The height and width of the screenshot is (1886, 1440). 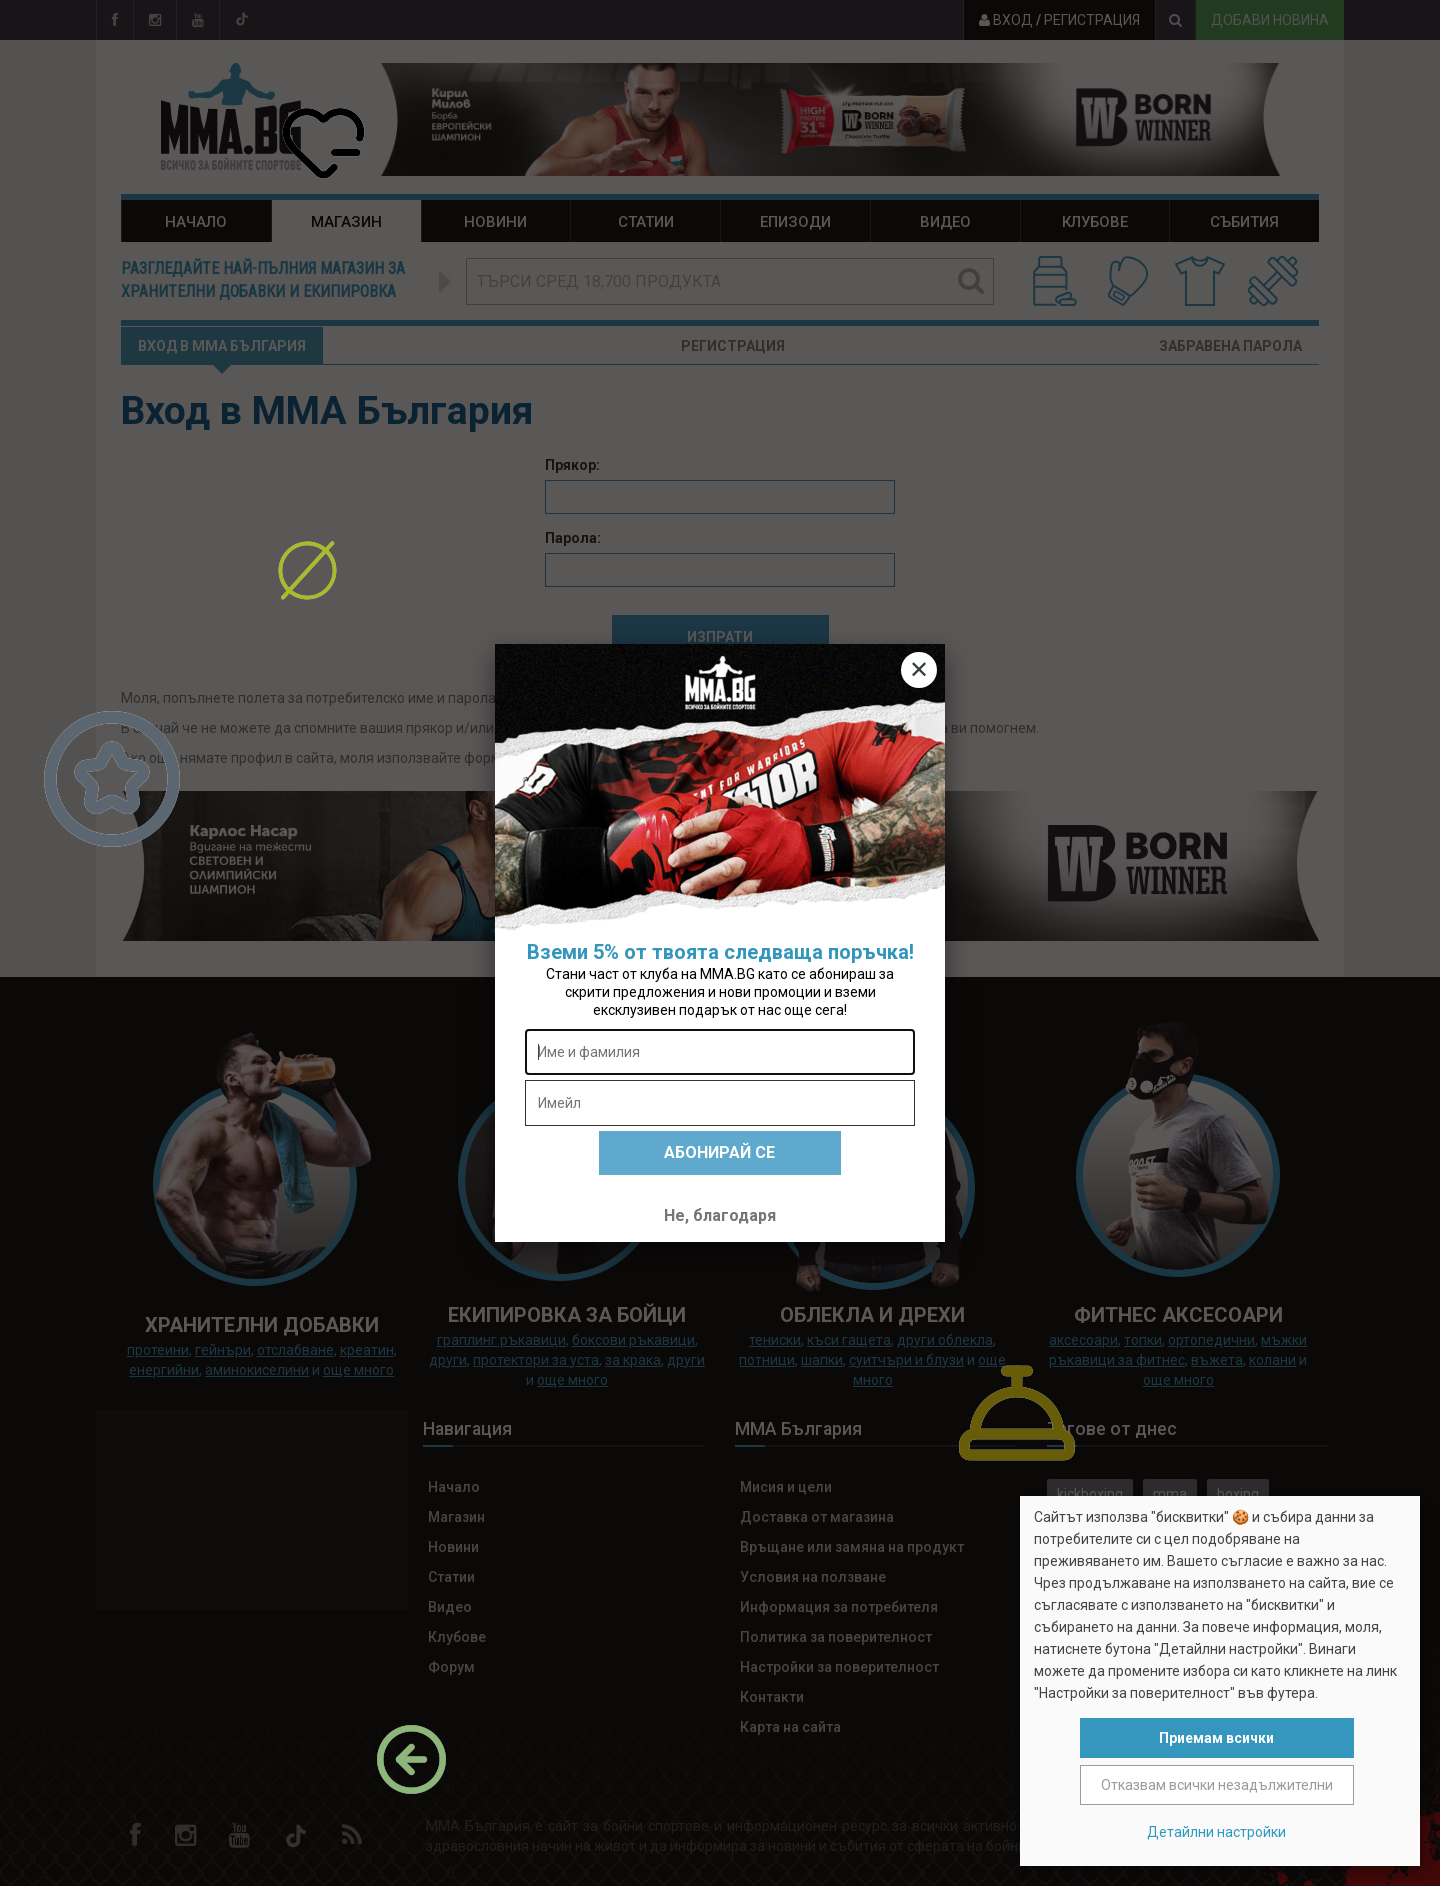 What do you see at coordinates (323, 141) in the screenshot?
I see `remove from favorites` at bounding box center [323, 141].